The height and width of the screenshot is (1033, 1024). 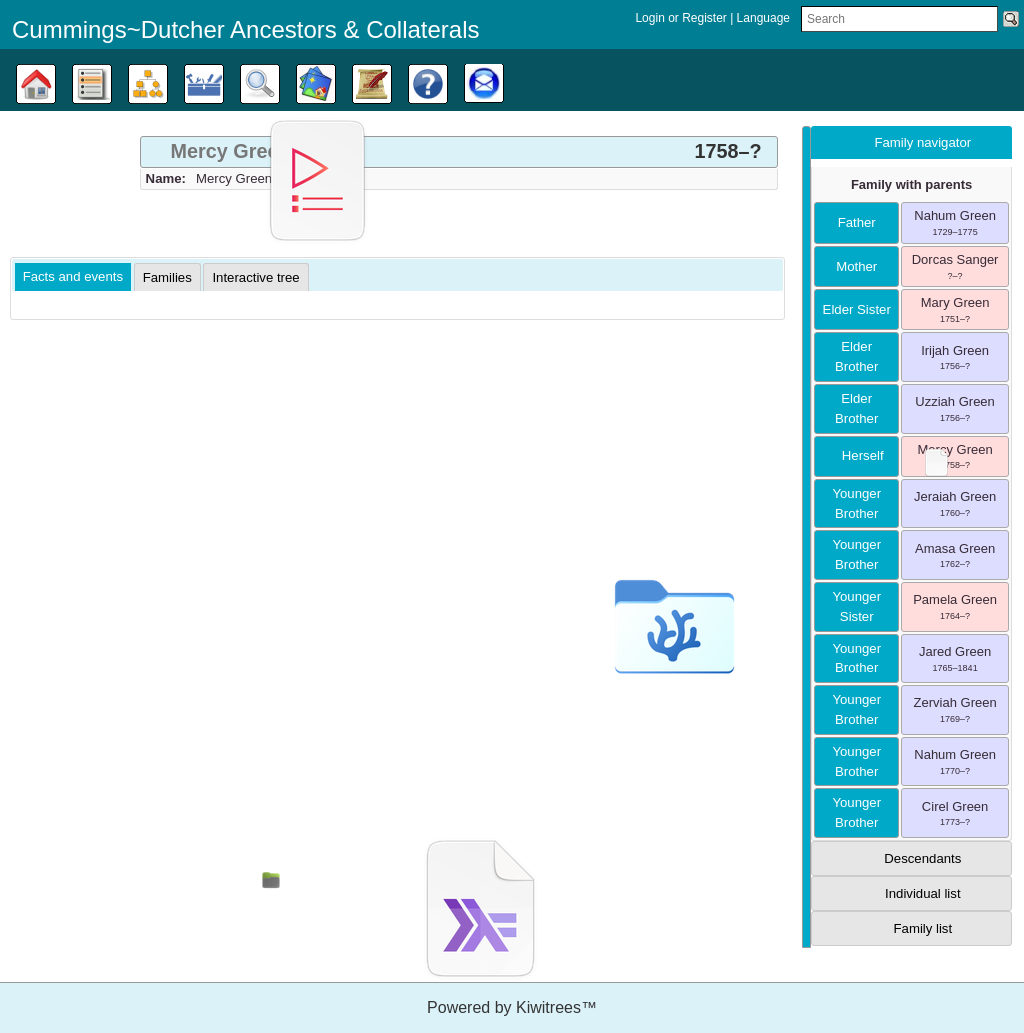 I want to click on a haskell source code file, so click(x=480, y=908).